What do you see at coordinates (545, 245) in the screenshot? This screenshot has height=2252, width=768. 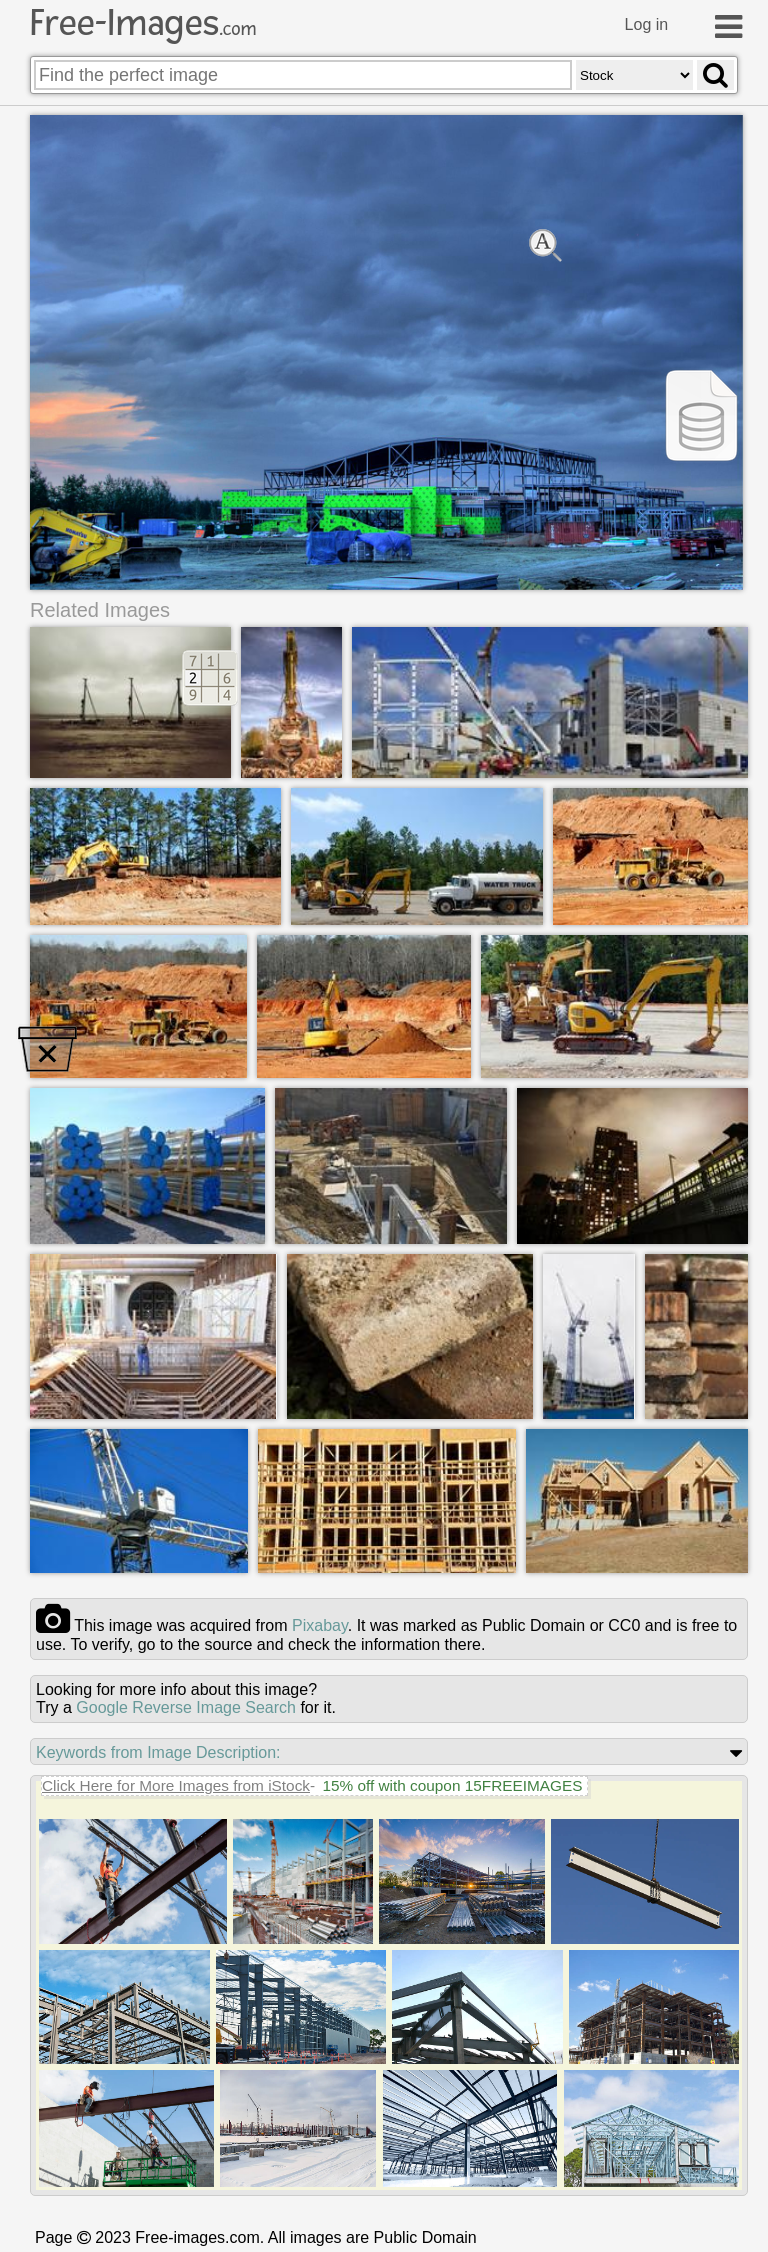 I see `search for text within a document` at bounding box center [545, 245].